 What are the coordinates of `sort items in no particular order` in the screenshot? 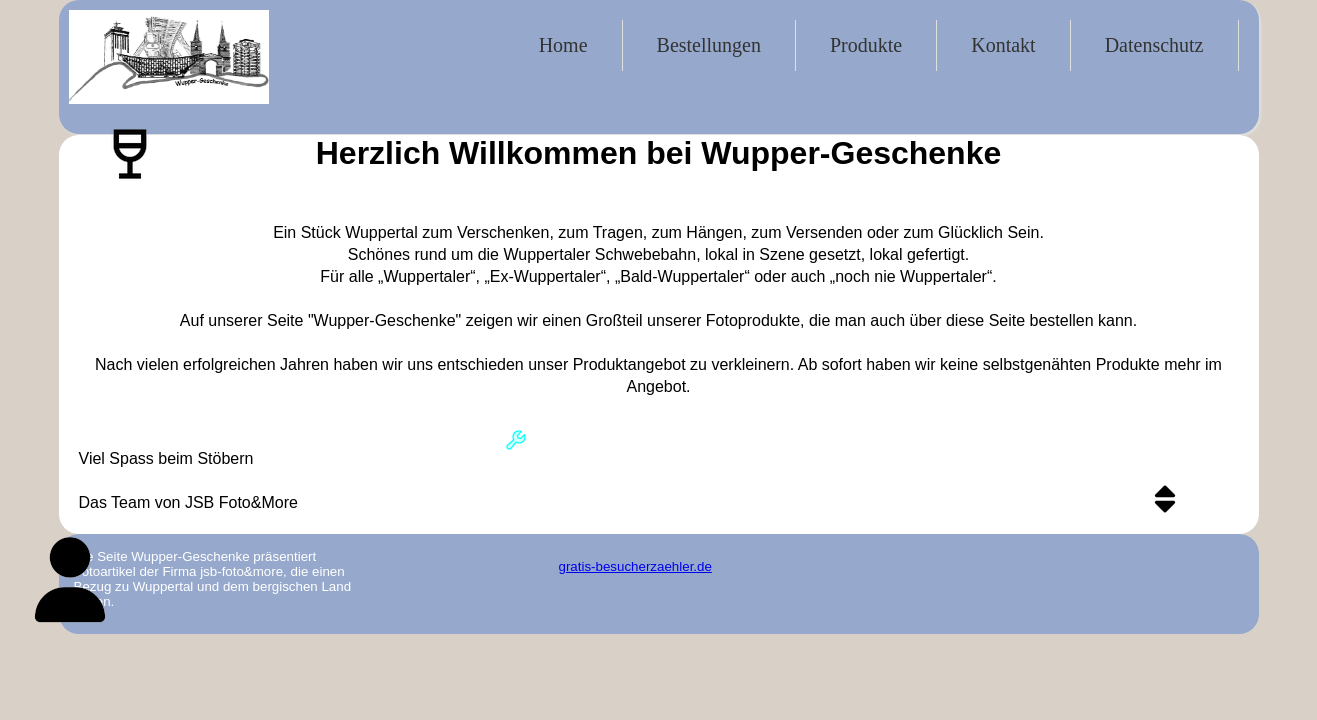 It's located at (1165, 499).